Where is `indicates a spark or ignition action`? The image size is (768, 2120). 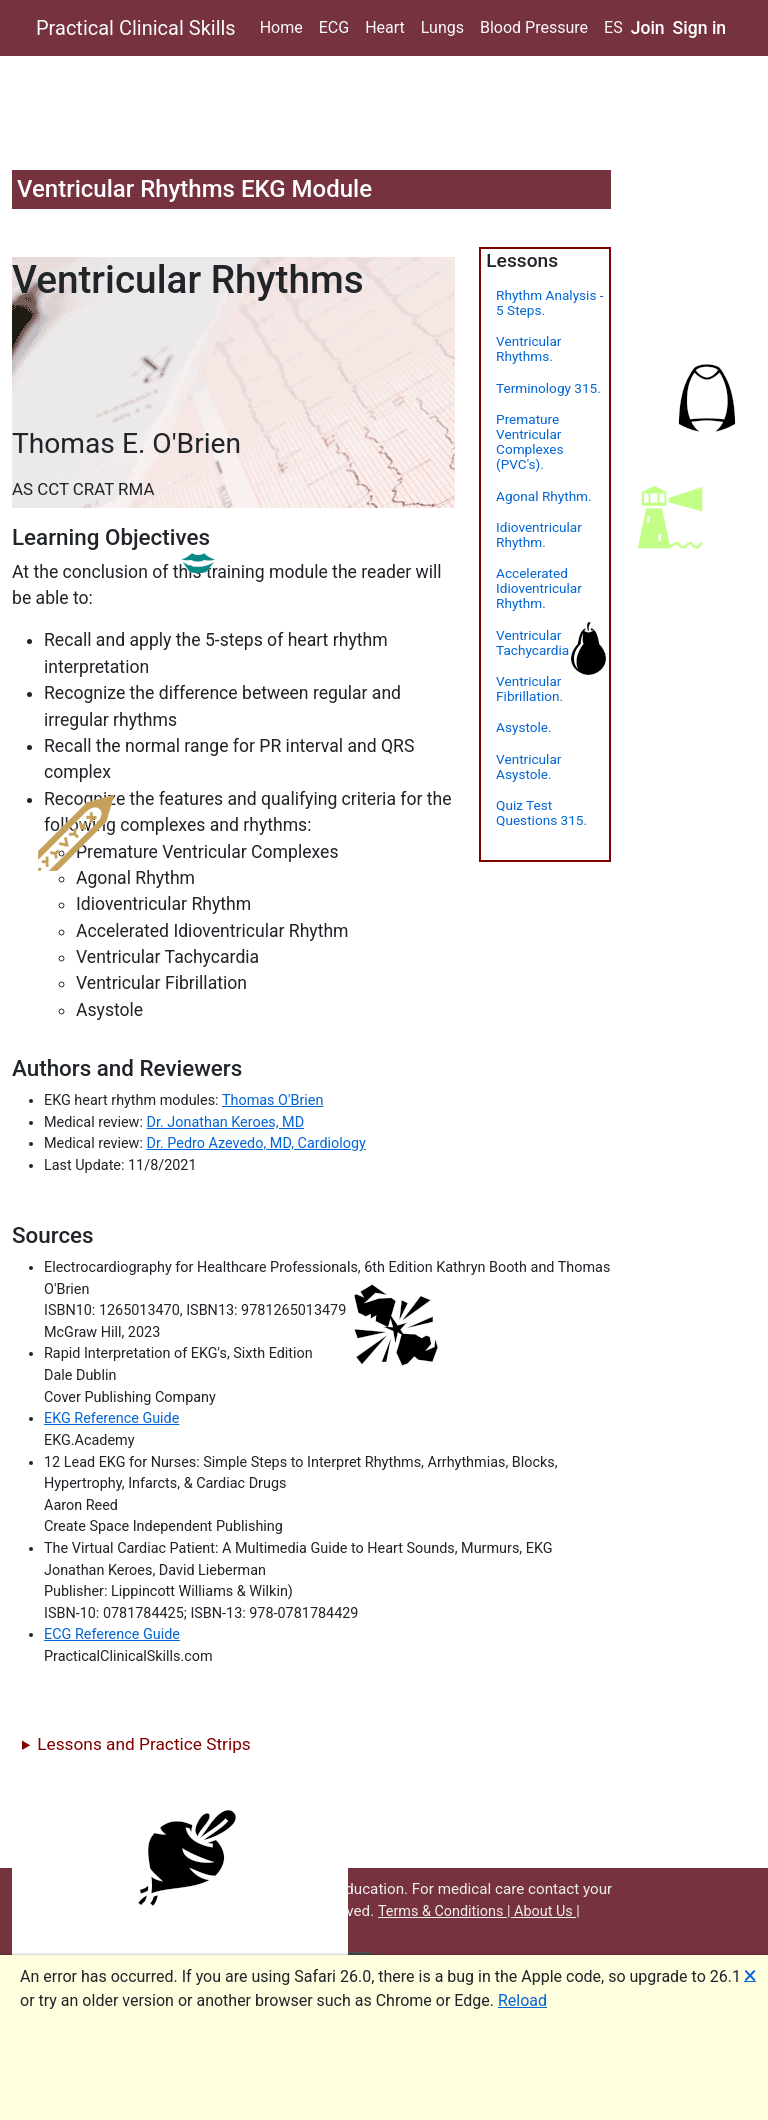 indicates a spark or ignition action is located at coordinates (396, 1325).